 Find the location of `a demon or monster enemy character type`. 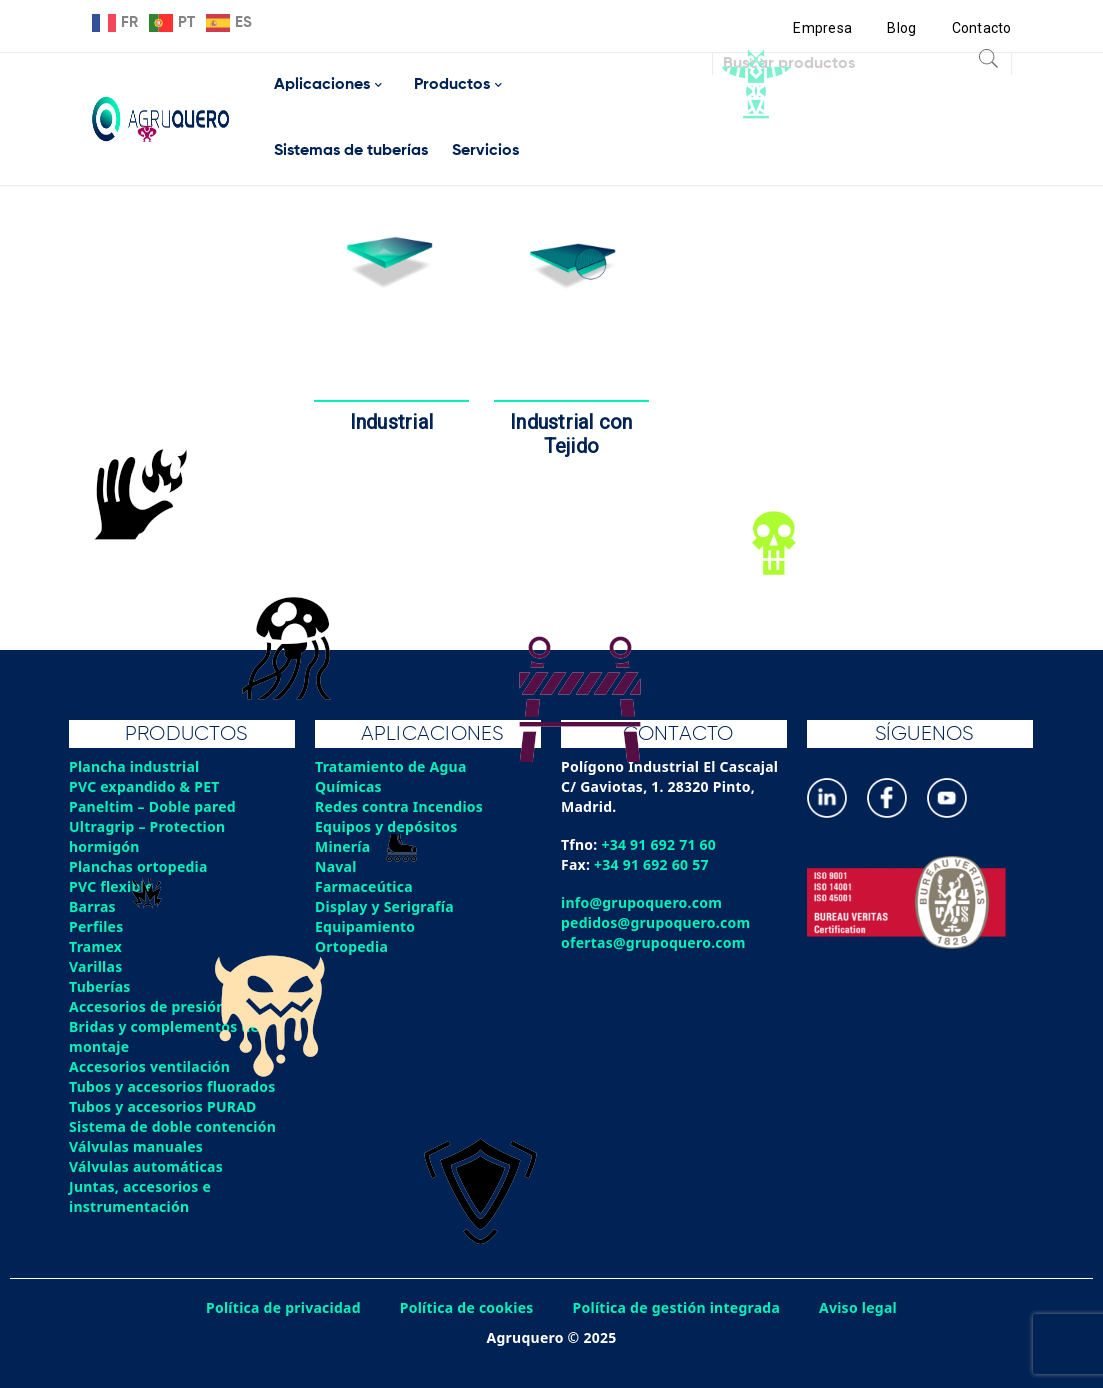

a demon or monster enemy character type is located at coordinates (269, 1016).